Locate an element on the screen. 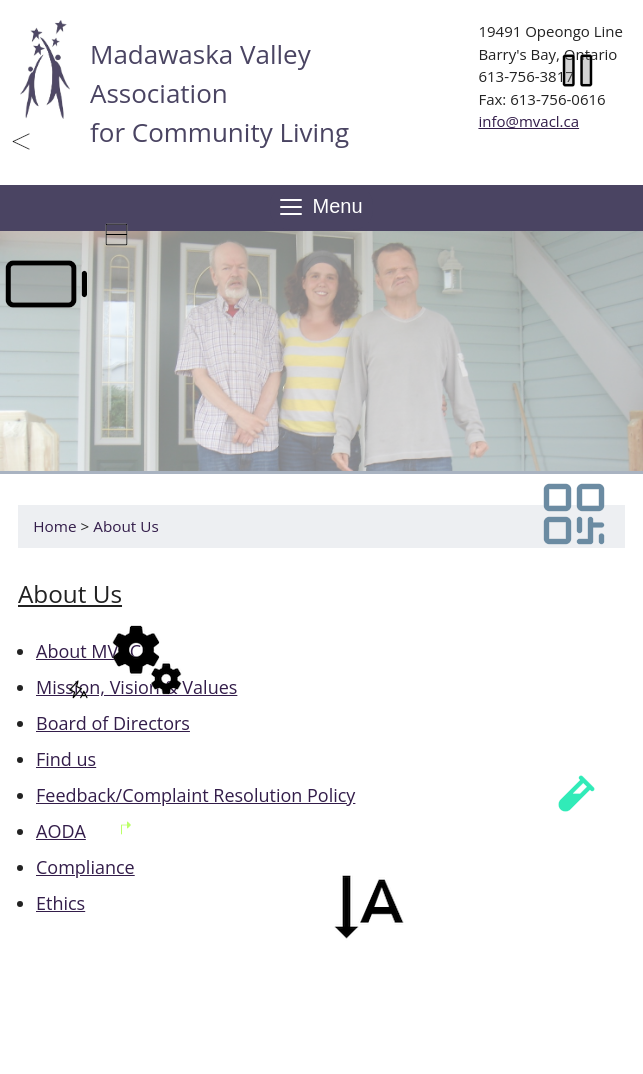  indicates battery is empty or depleted is located at coordinates (45, 284).